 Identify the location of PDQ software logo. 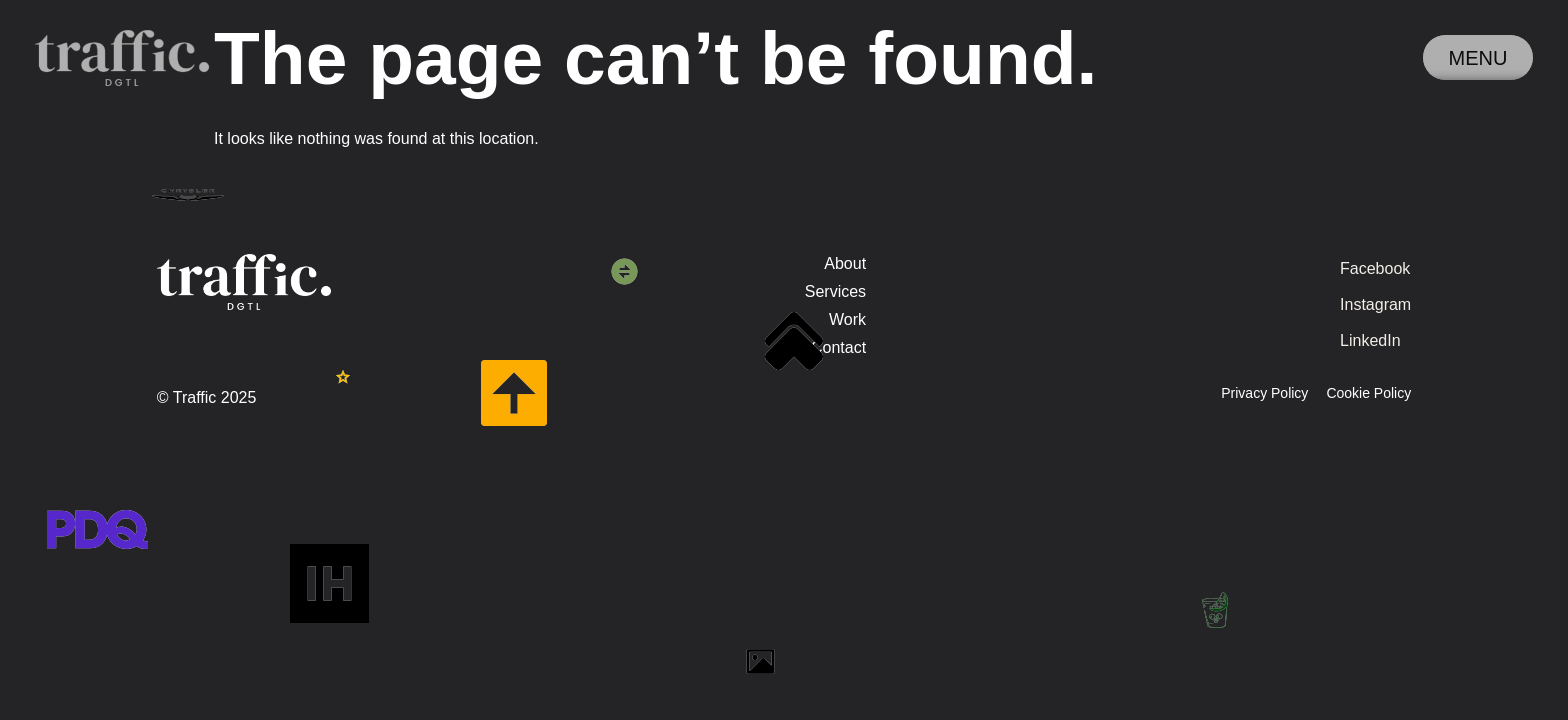
(97, 529).